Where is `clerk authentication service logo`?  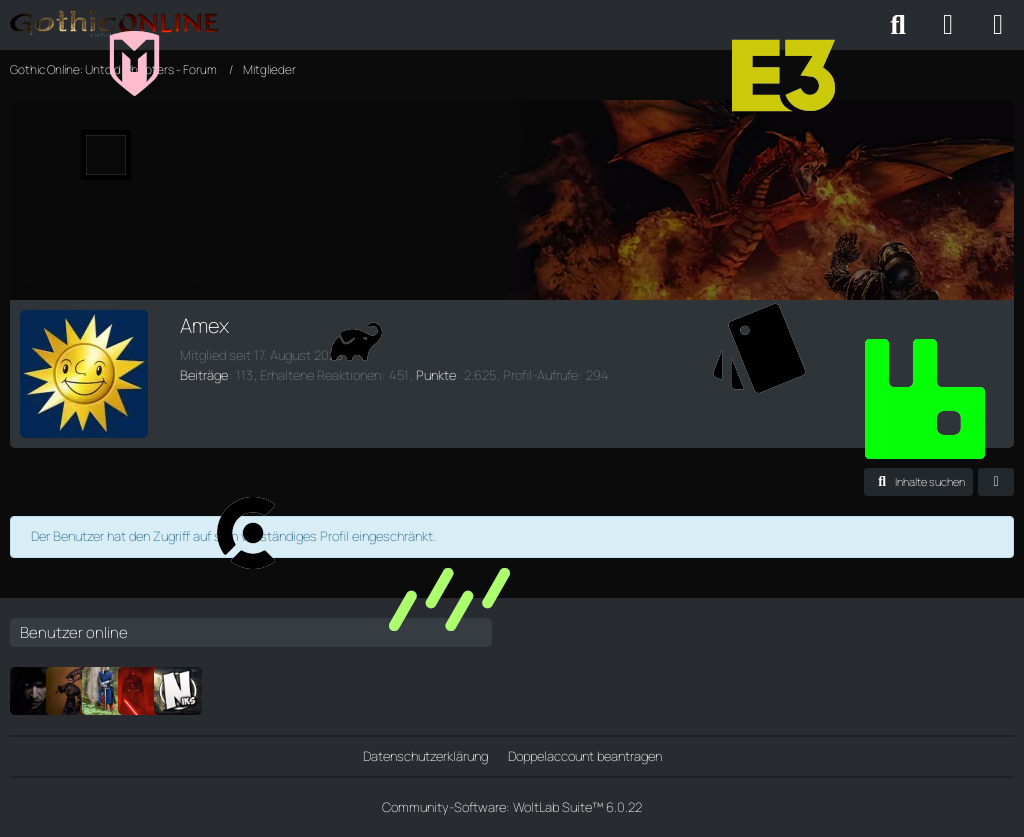 clerk authentication service logo is located at coordinates (246, 533).